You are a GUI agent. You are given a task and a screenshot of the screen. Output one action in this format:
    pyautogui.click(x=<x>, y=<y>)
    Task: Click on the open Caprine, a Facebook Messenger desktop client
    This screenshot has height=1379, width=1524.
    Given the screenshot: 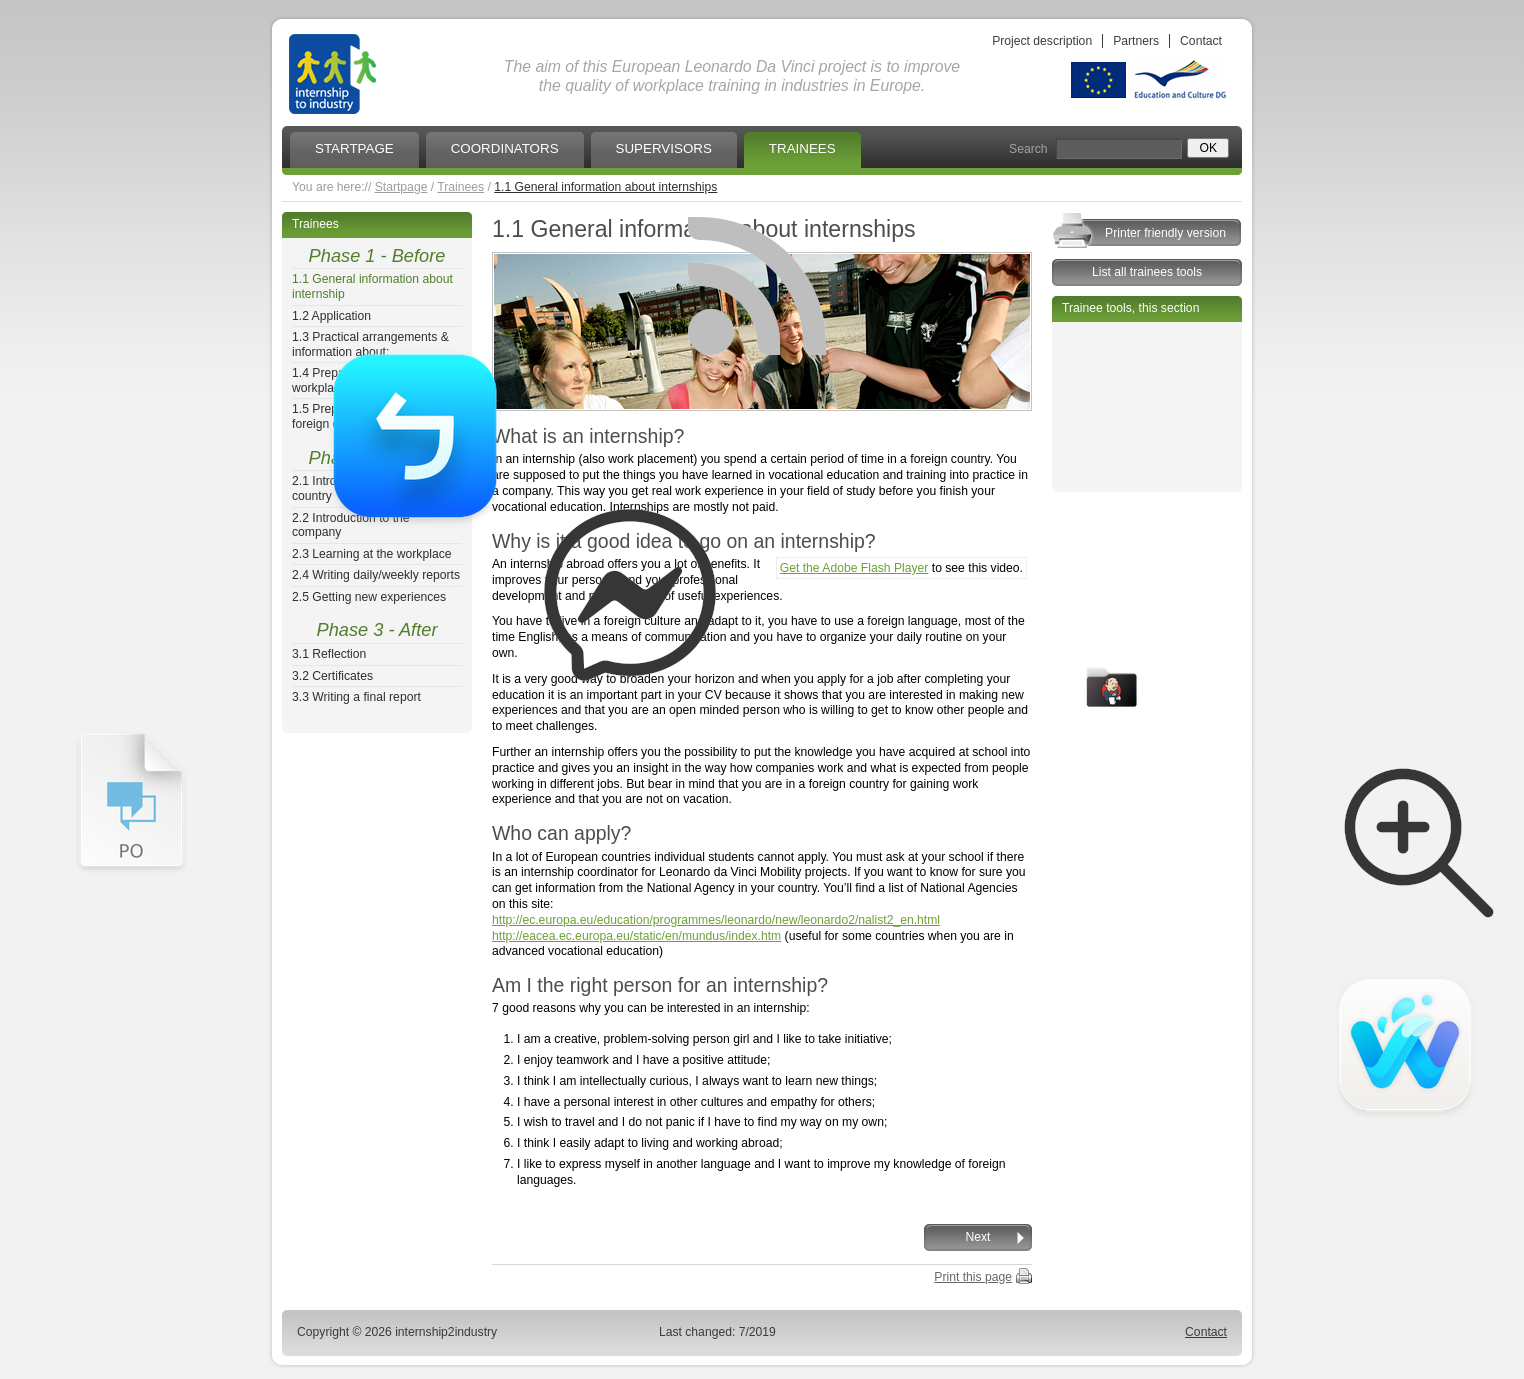 What is the action you would take?
    pyautogui.click(x=630, y=595)
    